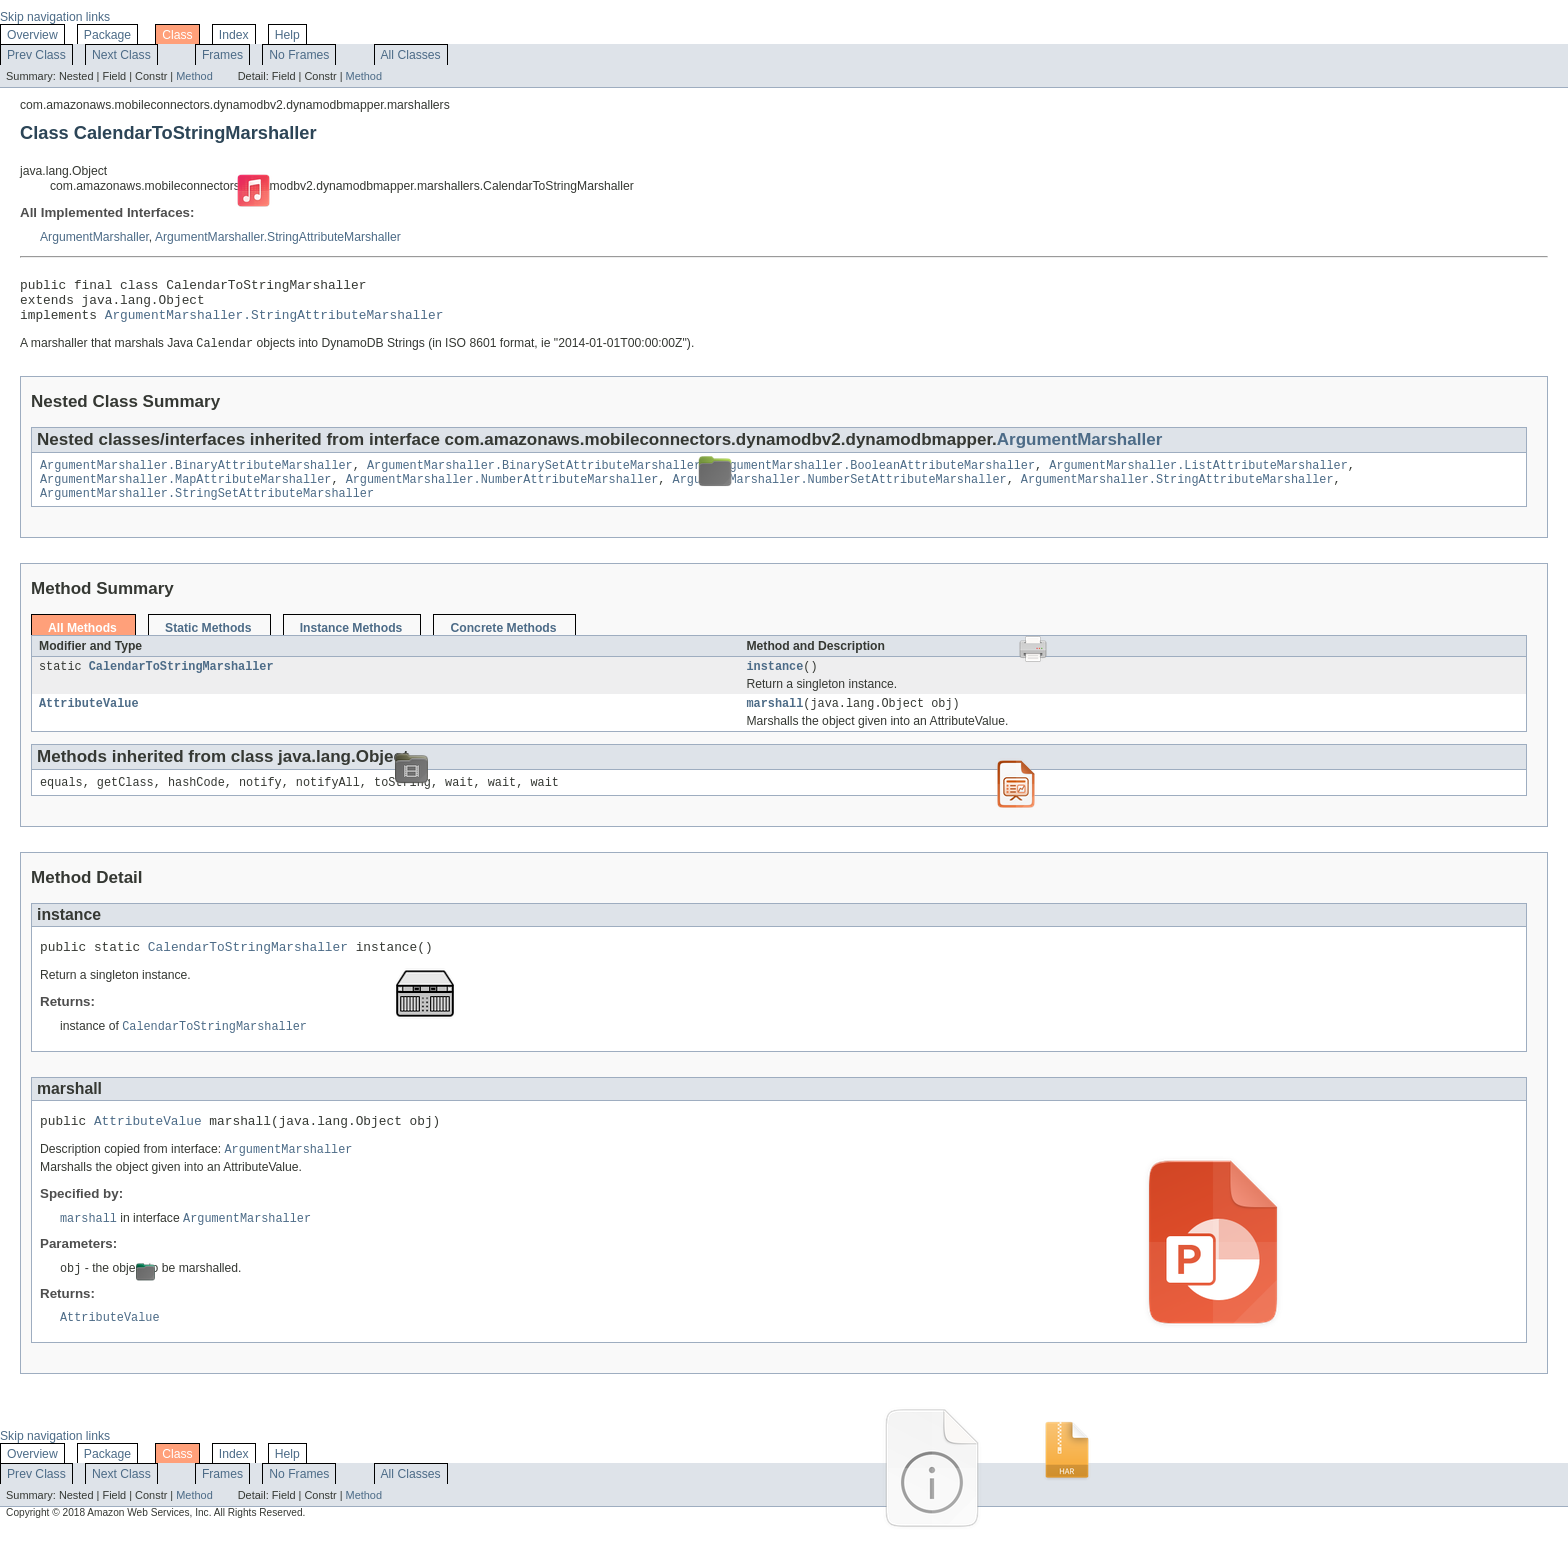  I want to click on open a folder or directory, so click(145, 1271).